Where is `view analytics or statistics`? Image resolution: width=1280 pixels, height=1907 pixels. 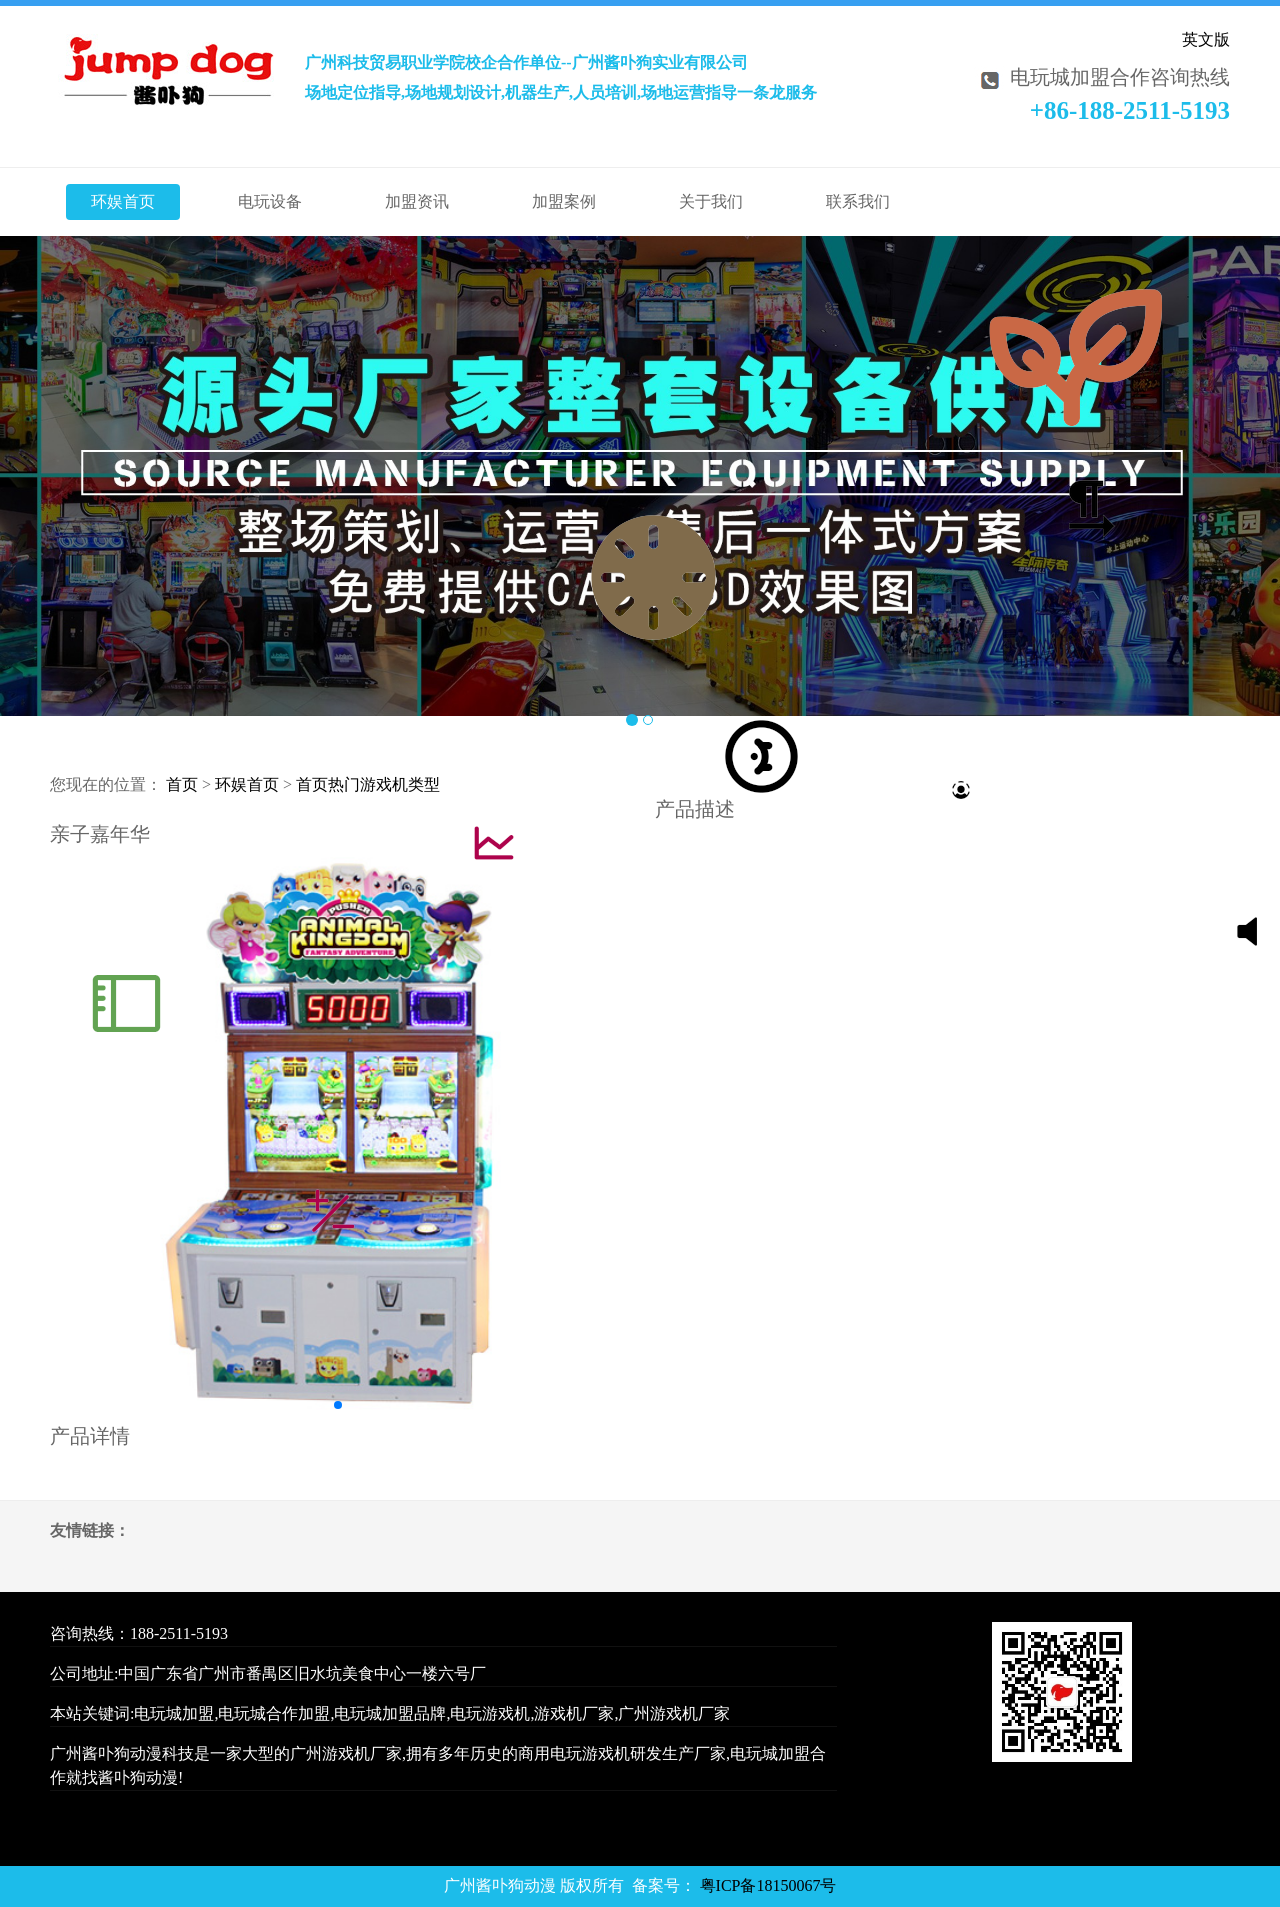 view analytics or statistics is located at coordinates (494, 843).